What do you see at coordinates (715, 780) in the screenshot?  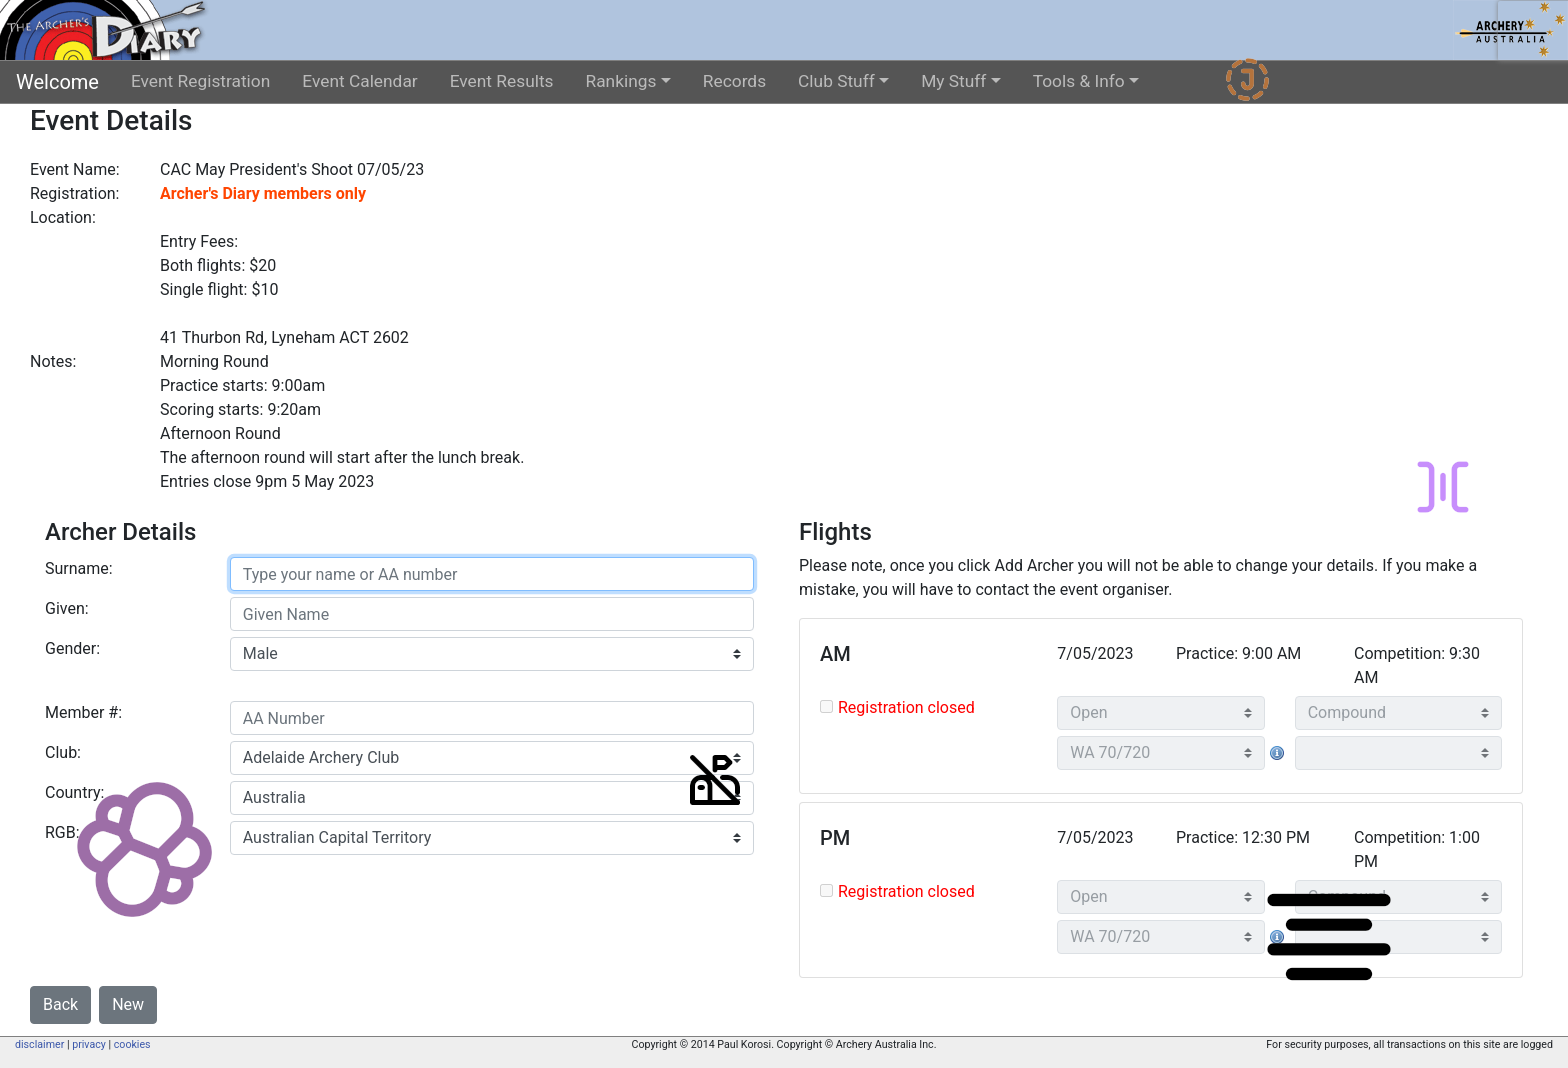 I see `mailbox notifications disabled` at bounding box center [715, 780].